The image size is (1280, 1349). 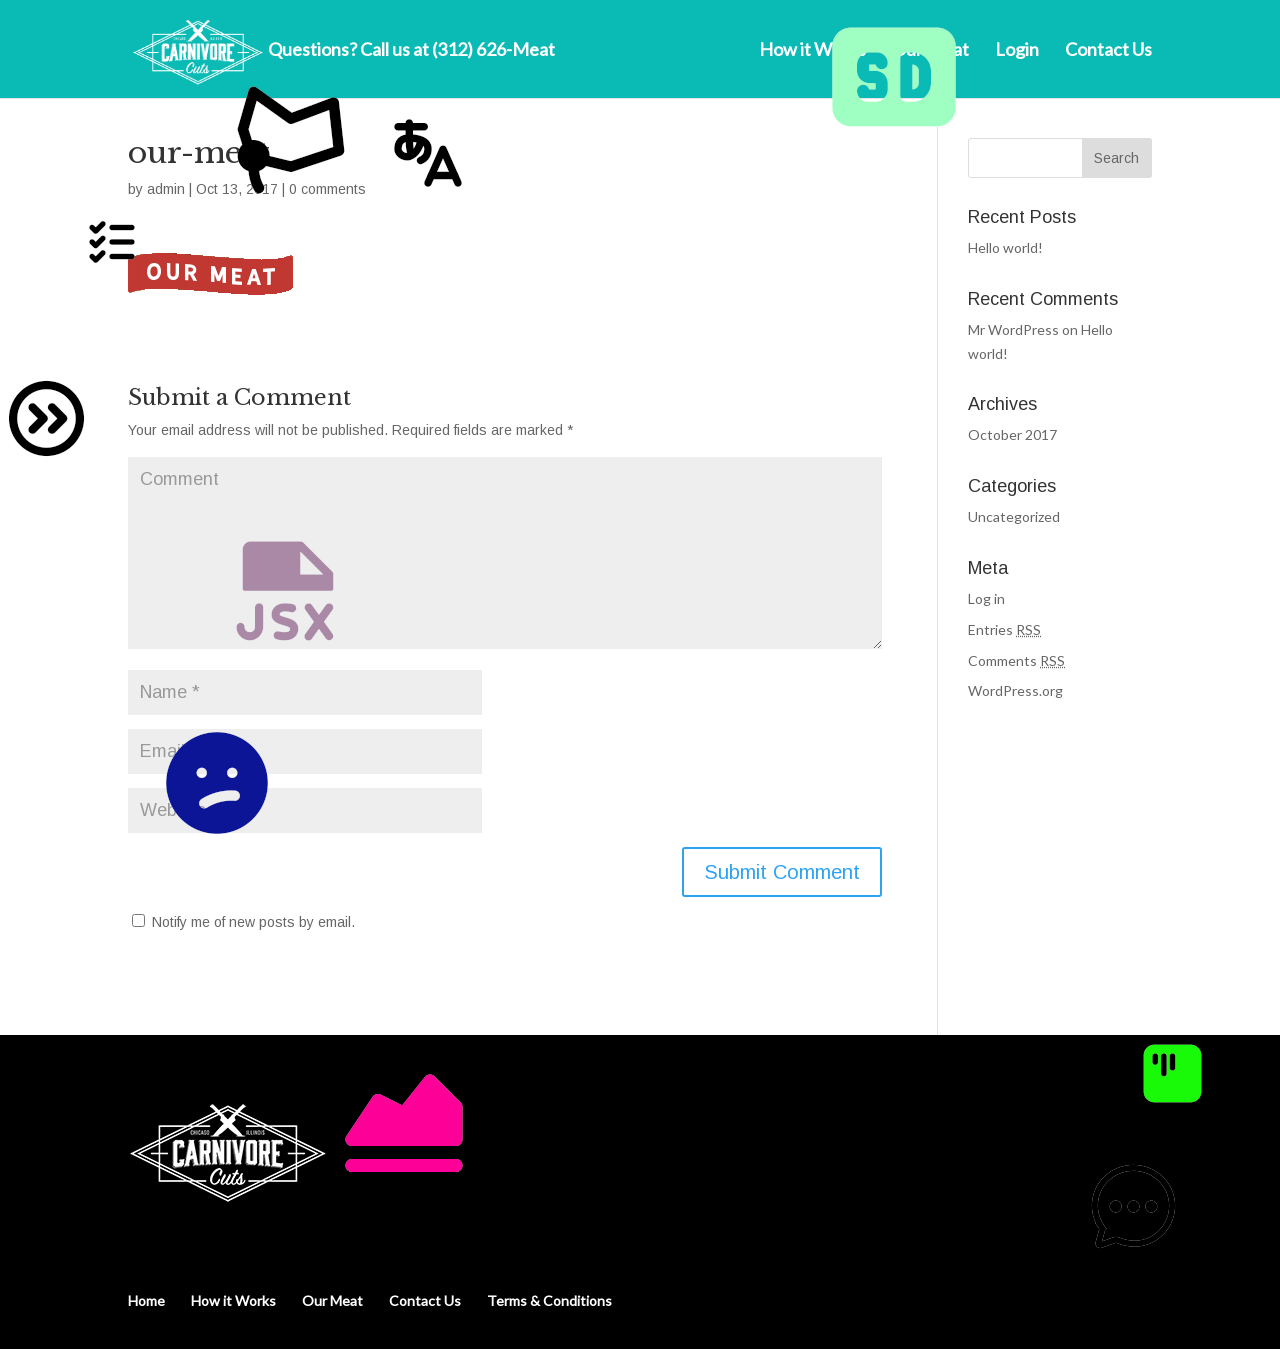 What do you see at coordinates (894, 77) in the screenshot?
I see `indicates standard definition video quality` at bounding box center [894, 77].